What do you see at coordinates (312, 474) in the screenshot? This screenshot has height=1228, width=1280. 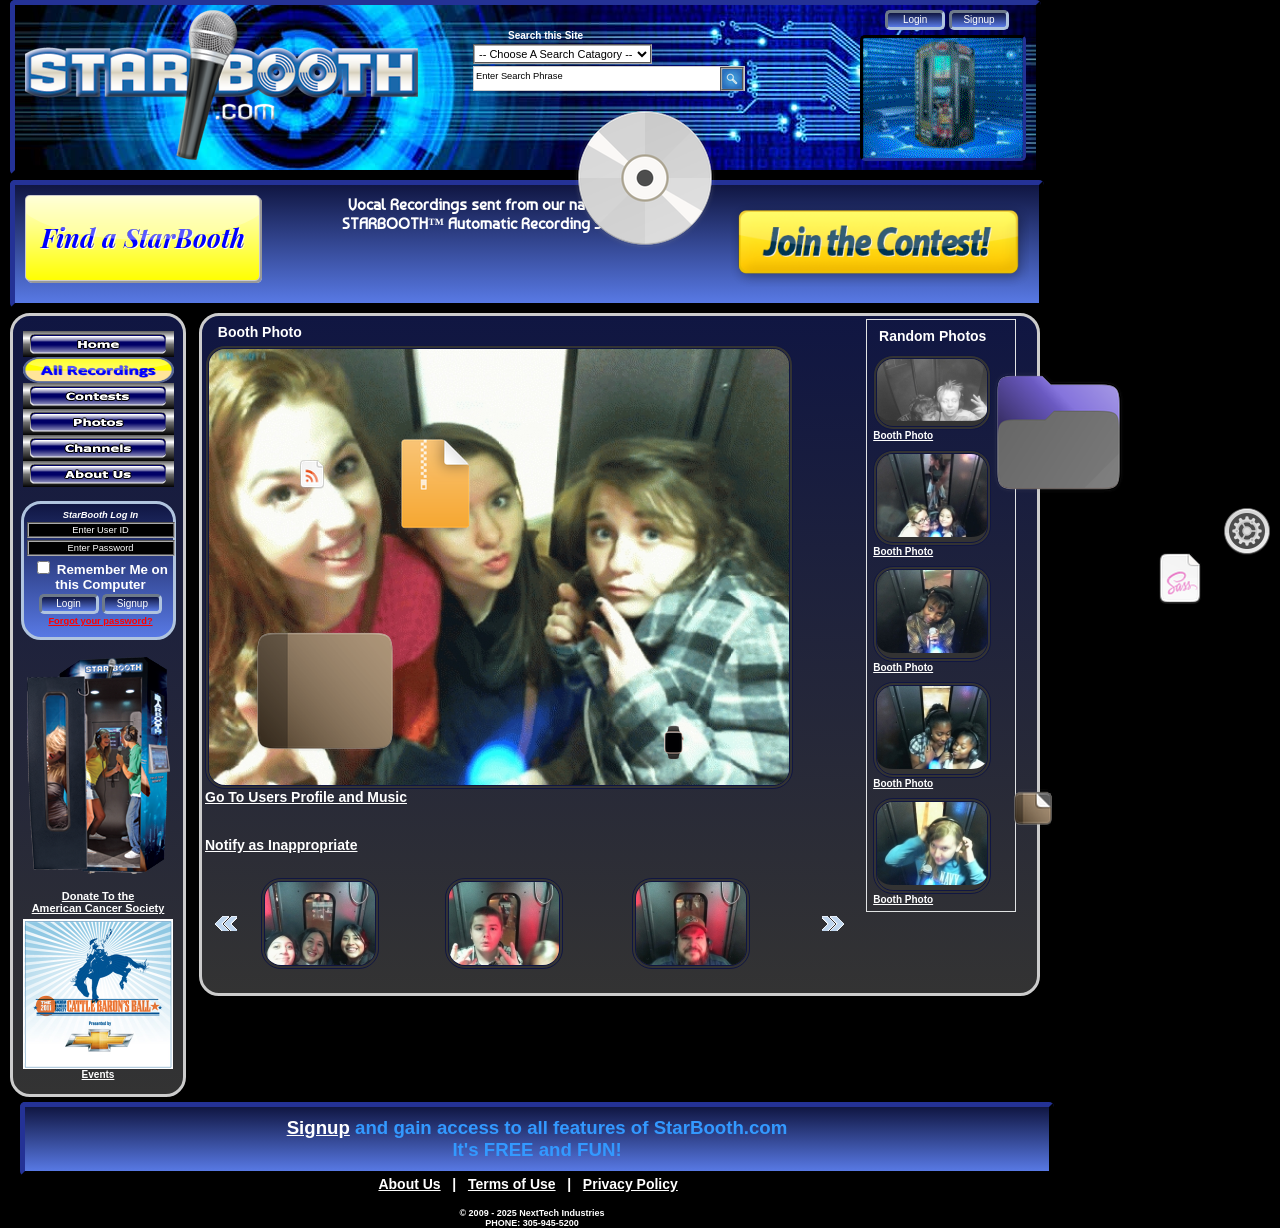 I see `an RSS feed file or document` at bounding box center [312, 474].